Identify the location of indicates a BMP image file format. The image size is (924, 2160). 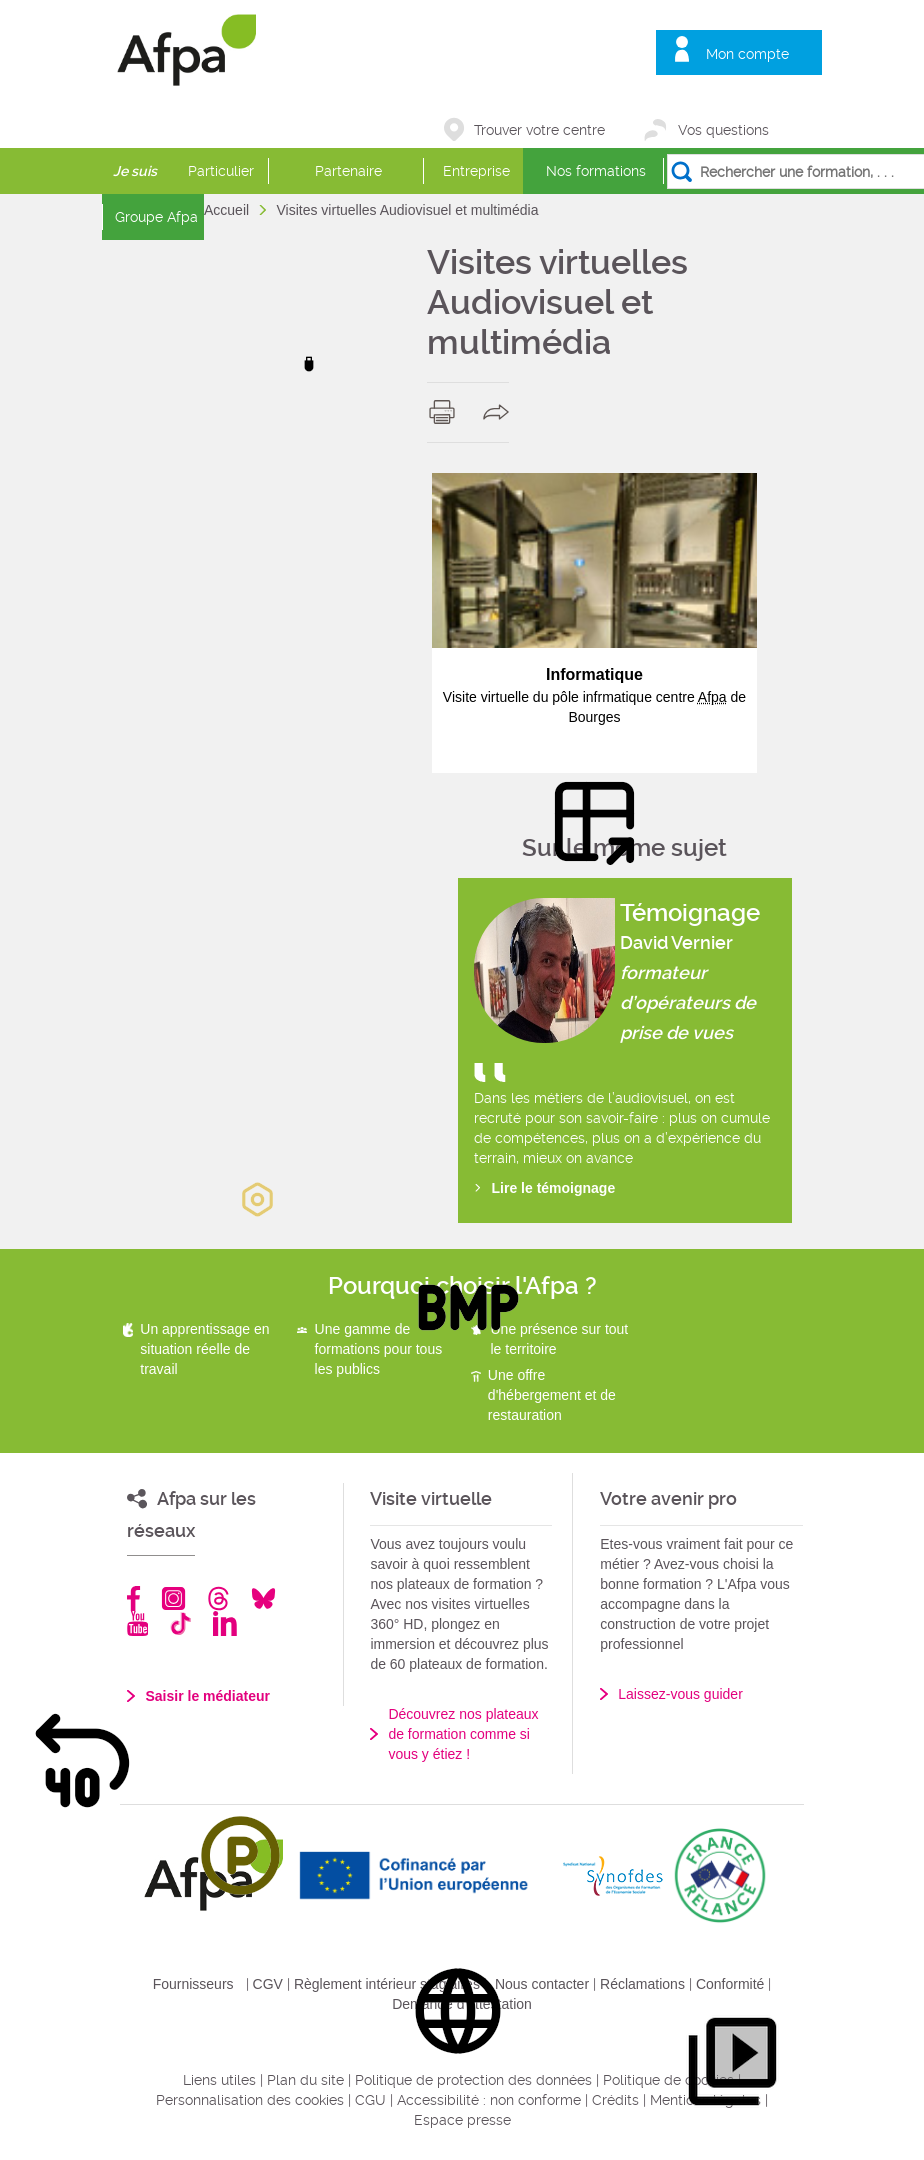
(468, 1307).